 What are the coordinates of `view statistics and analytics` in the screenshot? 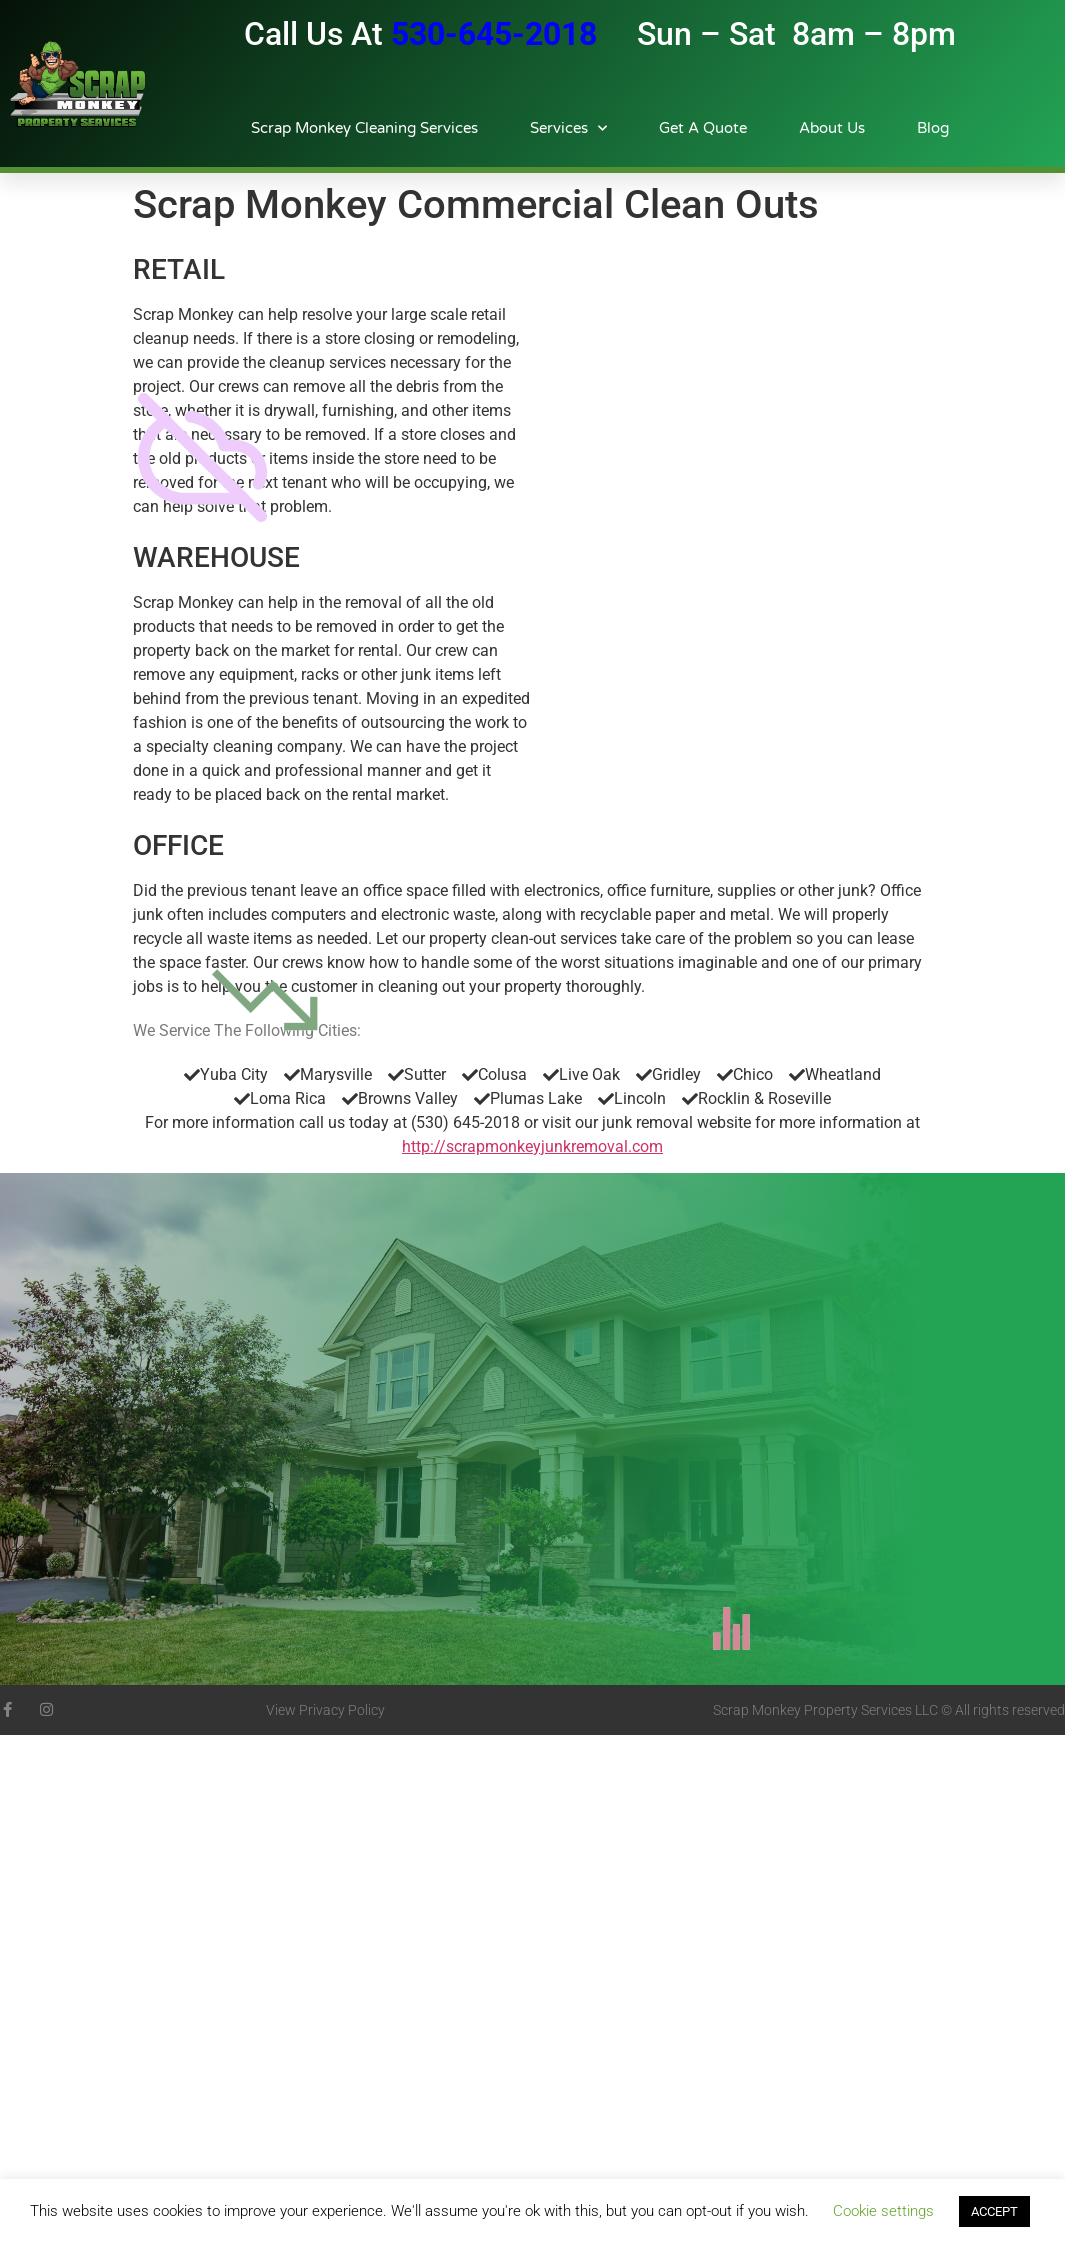 It's located at (731, 1628).